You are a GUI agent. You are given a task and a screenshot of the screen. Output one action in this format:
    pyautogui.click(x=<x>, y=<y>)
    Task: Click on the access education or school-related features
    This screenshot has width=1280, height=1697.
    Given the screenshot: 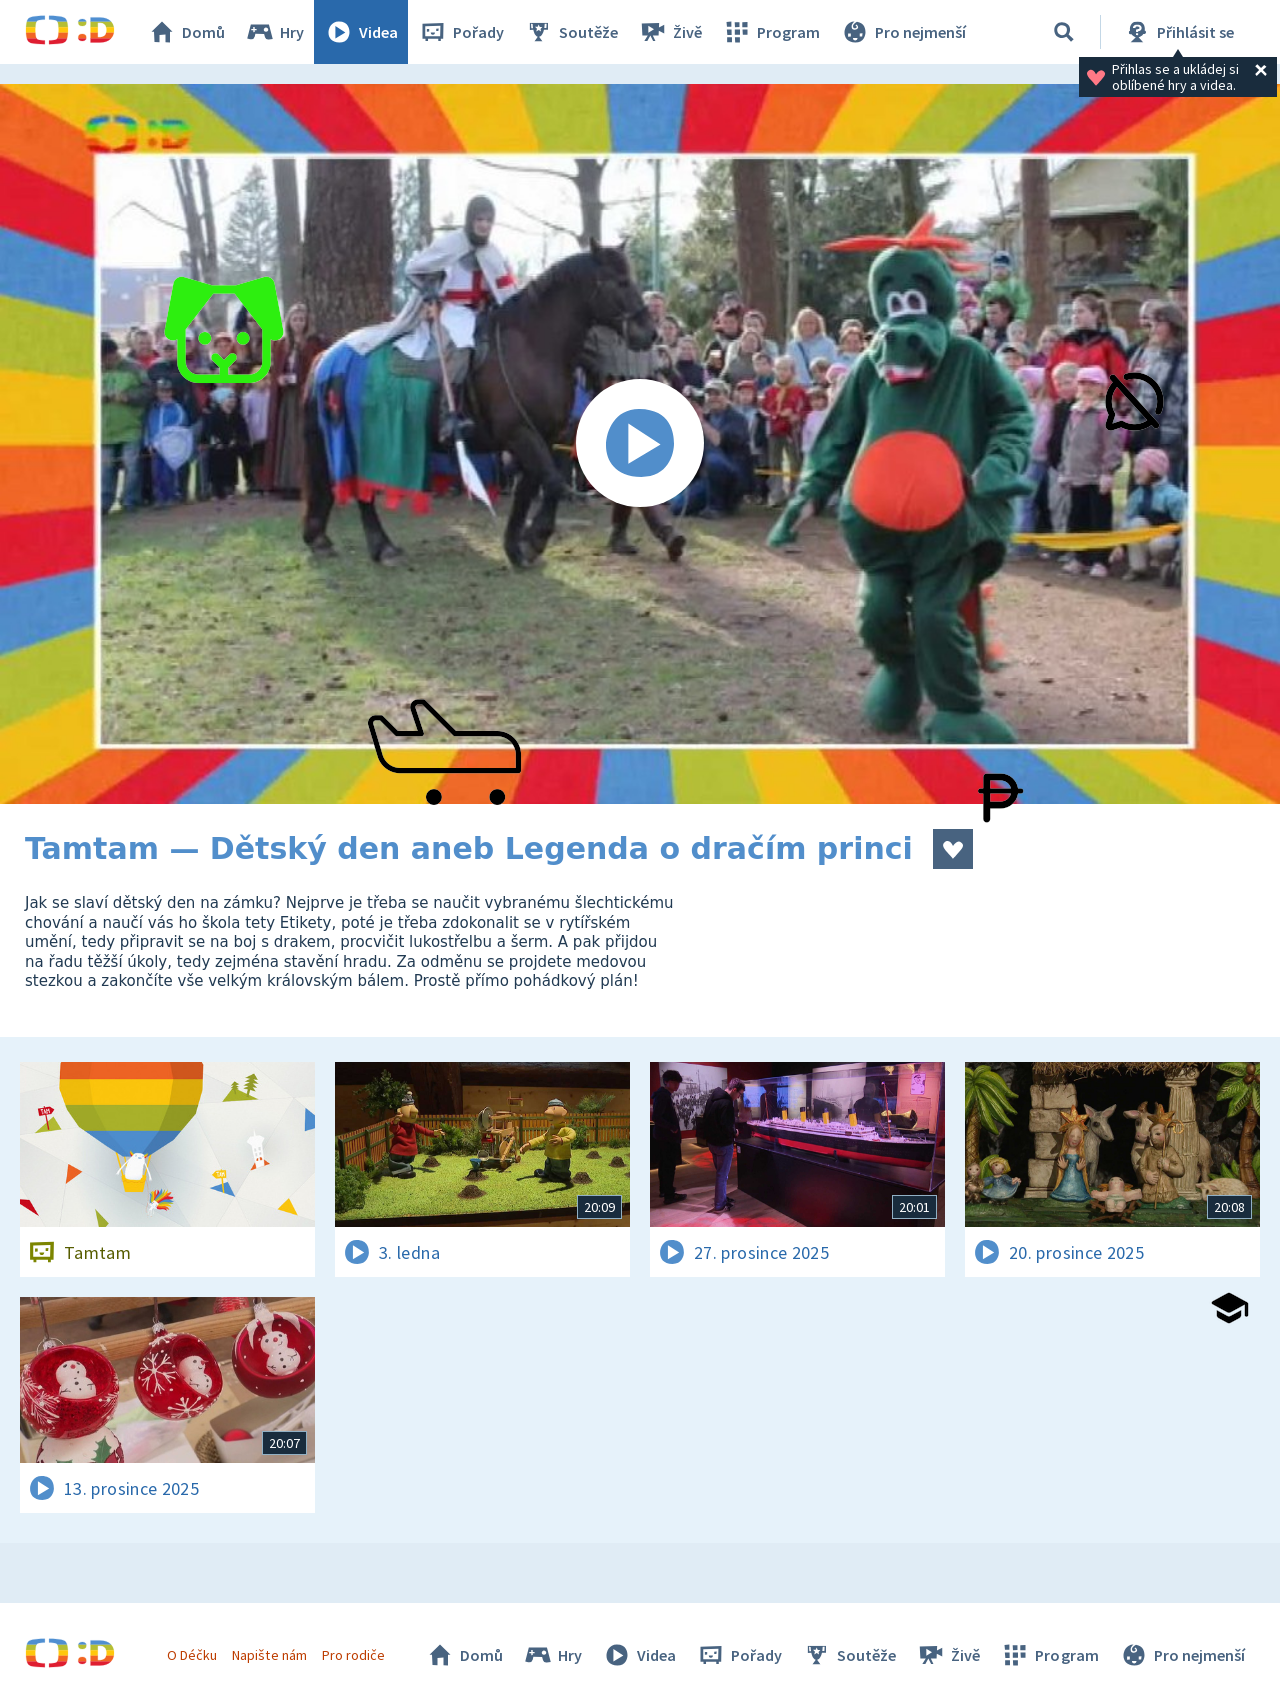 What is the action you would take?
    pyautogui.click(x=1229, y=1308)
    